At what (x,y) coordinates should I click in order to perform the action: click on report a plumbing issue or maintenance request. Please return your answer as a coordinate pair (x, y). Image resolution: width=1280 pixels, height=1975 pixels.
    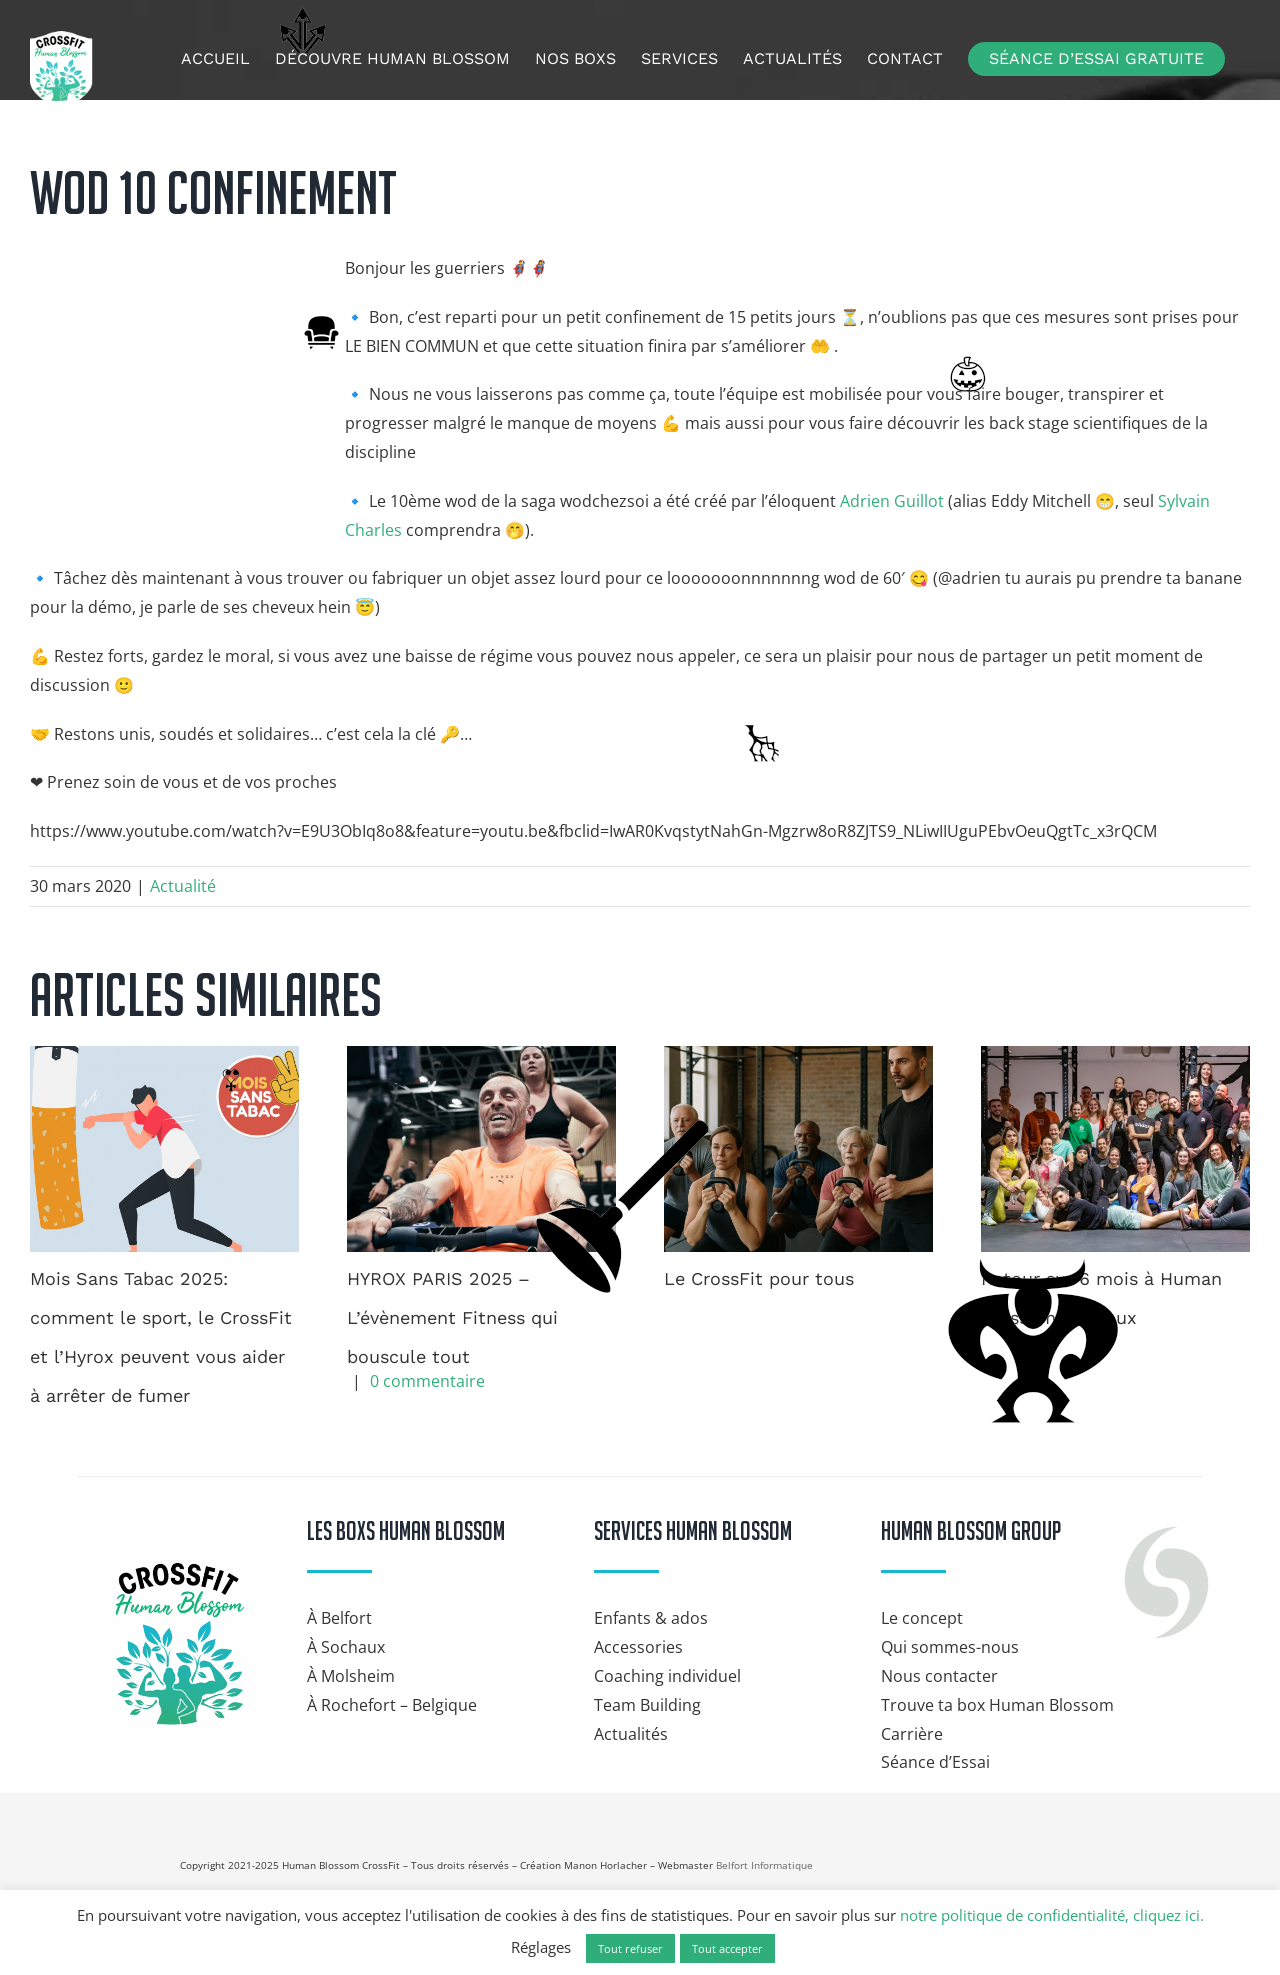
    Looking at the image, I should click on (622, 1206).